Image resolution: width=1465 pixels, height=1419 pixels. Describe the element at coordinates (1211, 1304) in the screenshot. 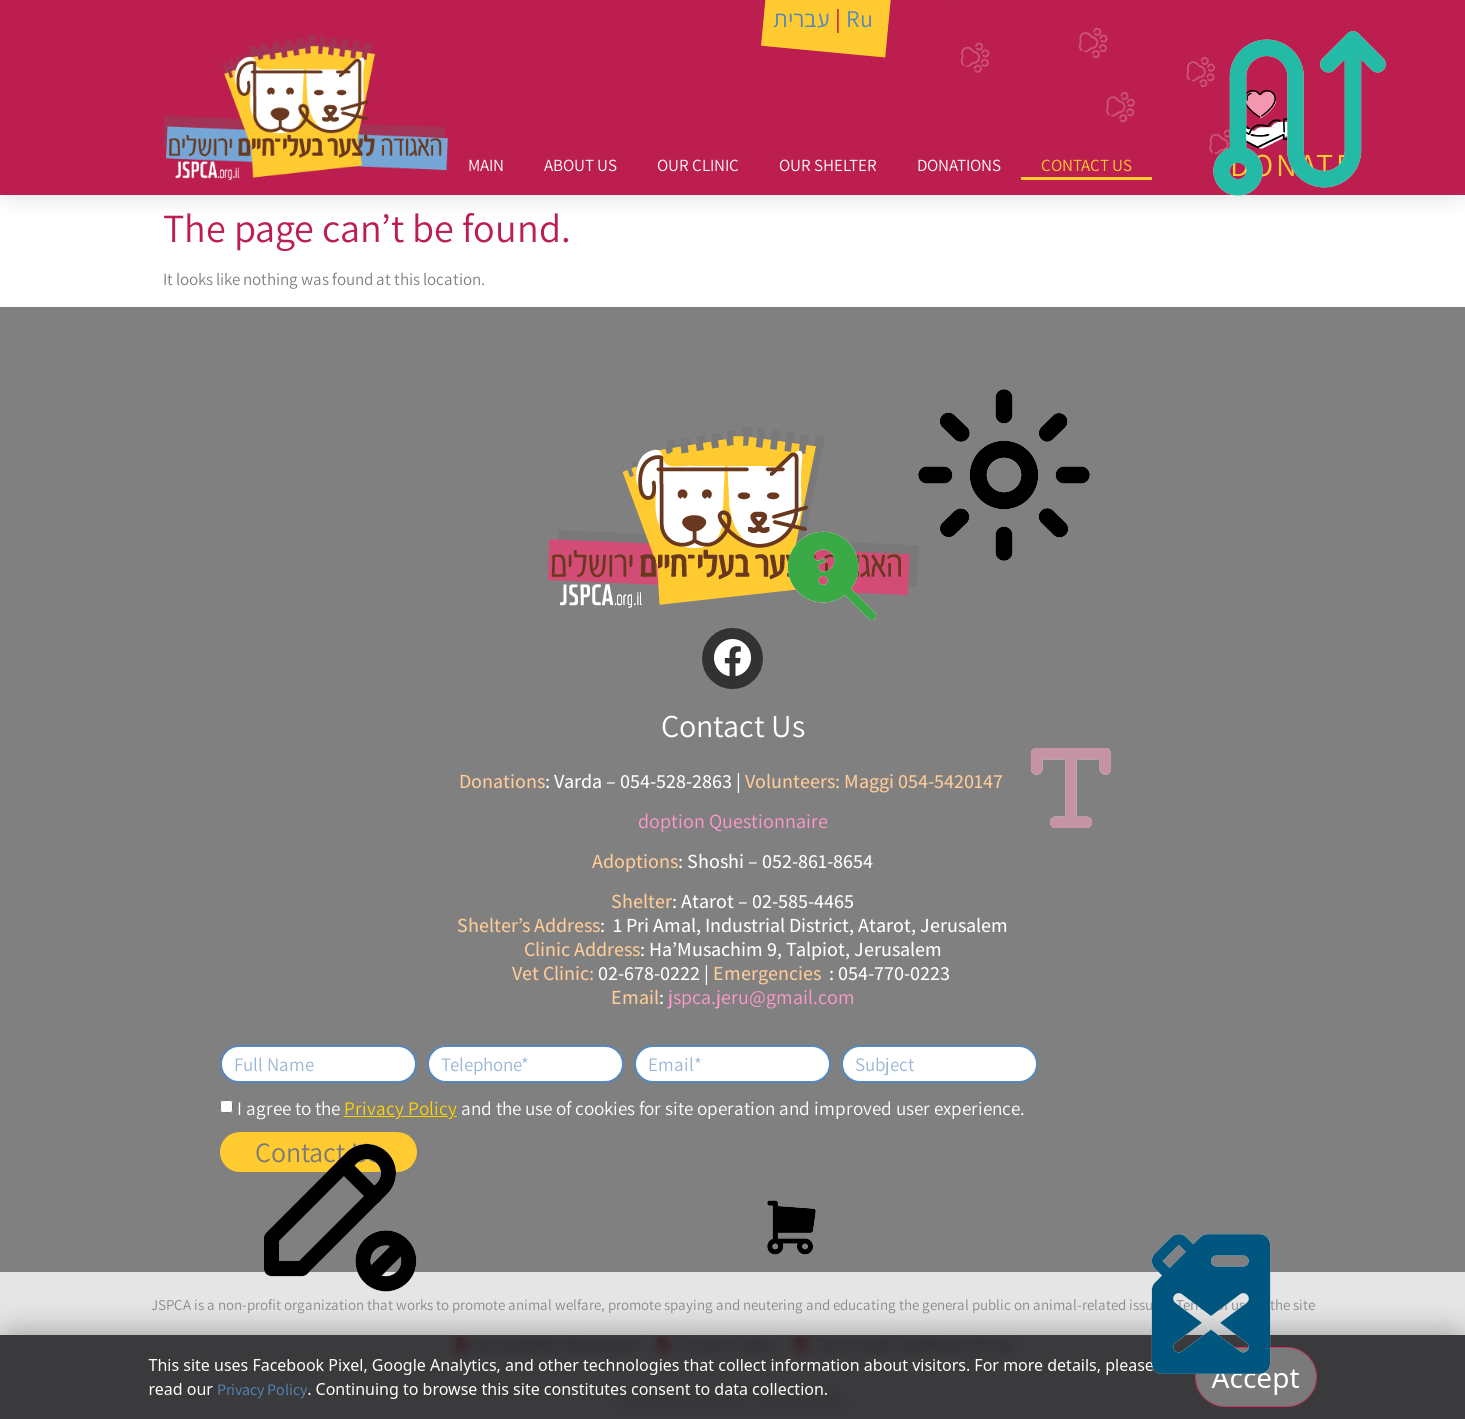

I see `indicates fuel or gas station nearby` at that location.